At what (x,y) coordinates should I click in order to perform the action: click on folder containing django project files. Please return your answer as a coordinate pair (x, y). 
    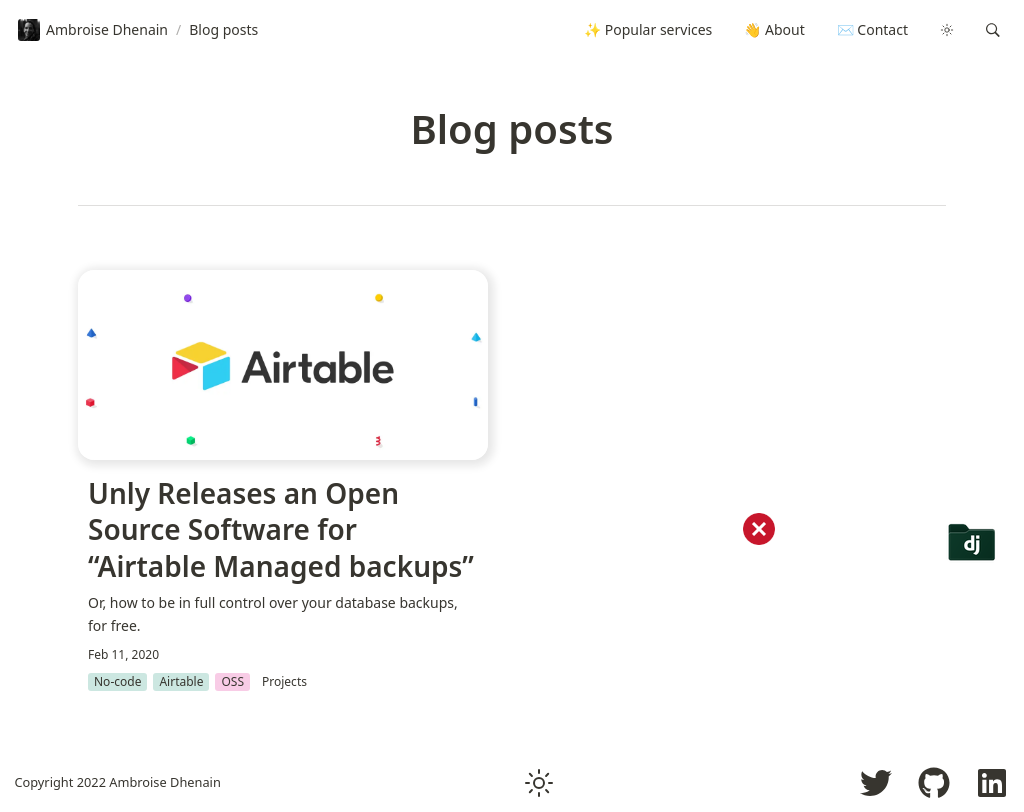
    Looking at the image, I should click on (971, 543).